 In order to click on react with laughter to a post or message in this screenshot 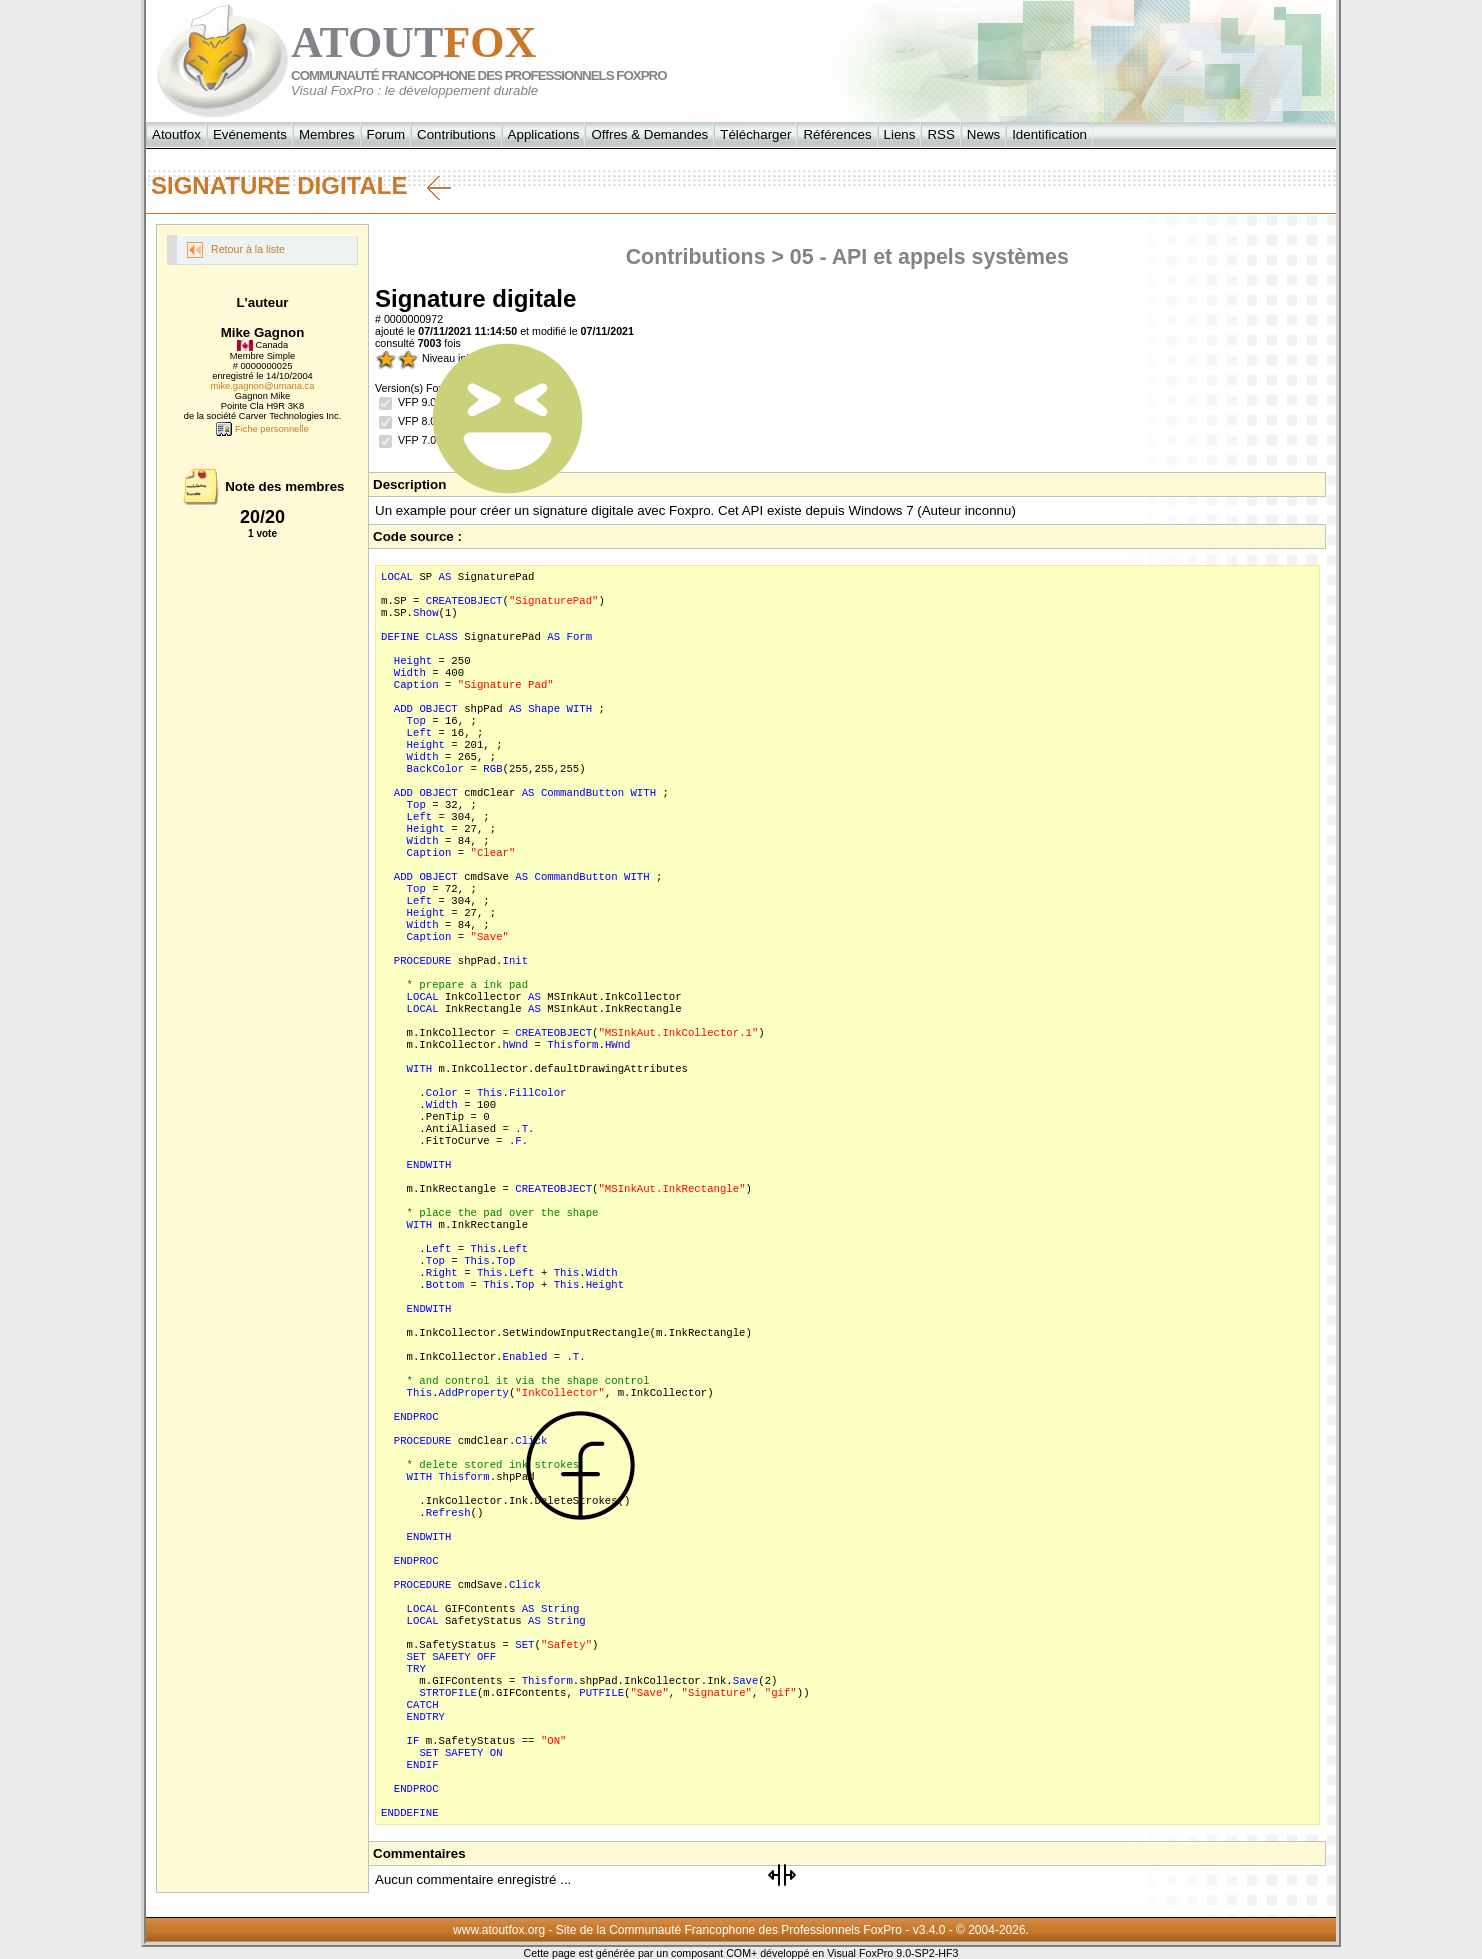, I will do `click(507, 418)`.